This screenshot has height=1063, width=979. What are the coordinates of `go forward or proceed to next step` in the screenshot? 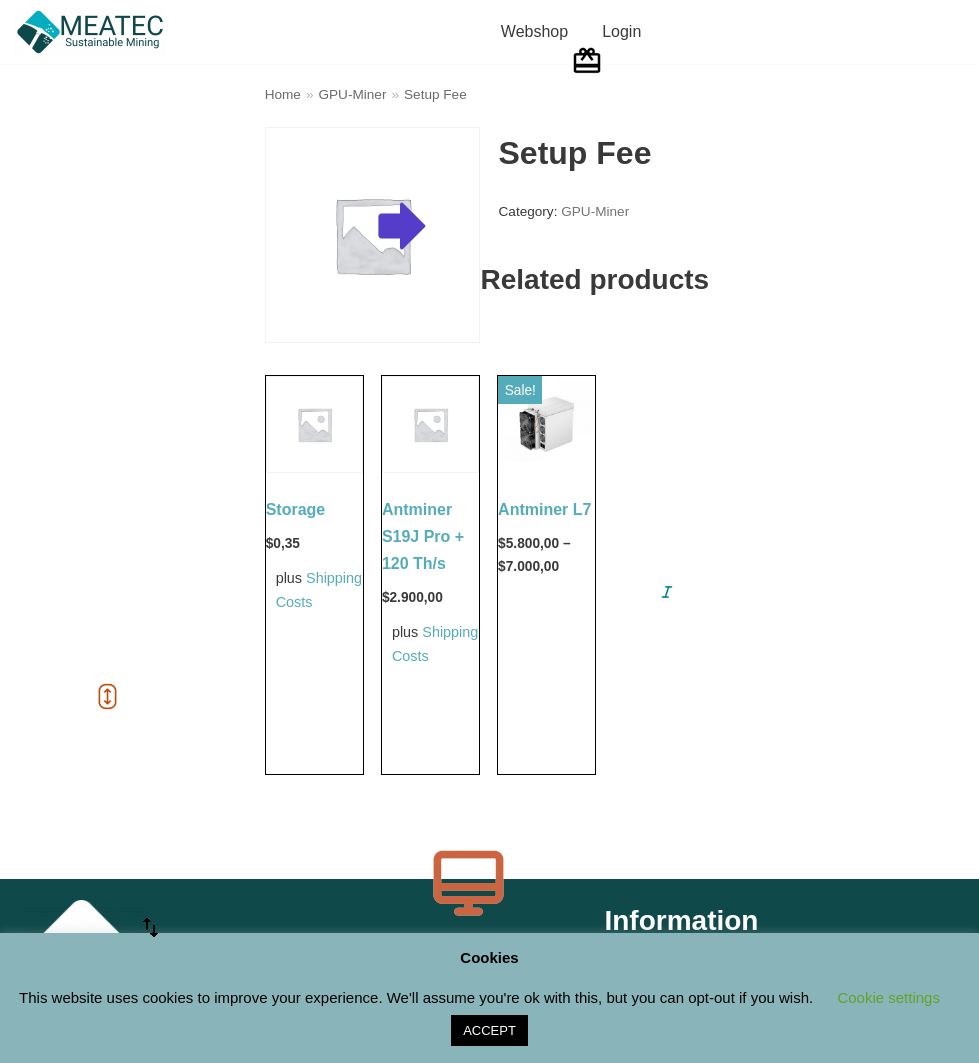 It's located at (400, 226).